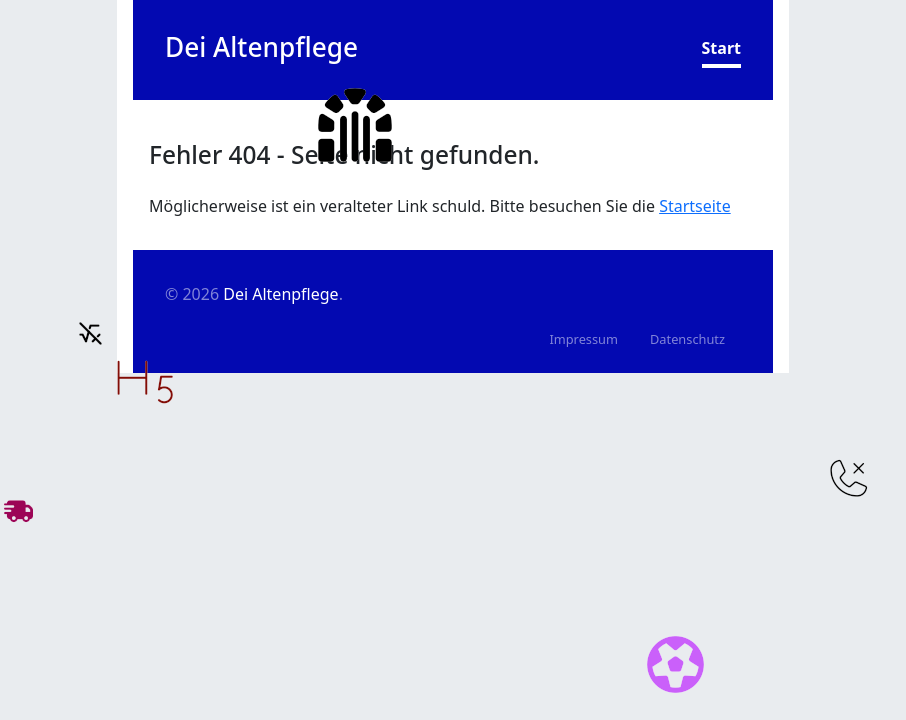 Image resolution: width=906 pixels, height=720 pixels. I want to click on view sports or soccer-related content, so click(675, 664).